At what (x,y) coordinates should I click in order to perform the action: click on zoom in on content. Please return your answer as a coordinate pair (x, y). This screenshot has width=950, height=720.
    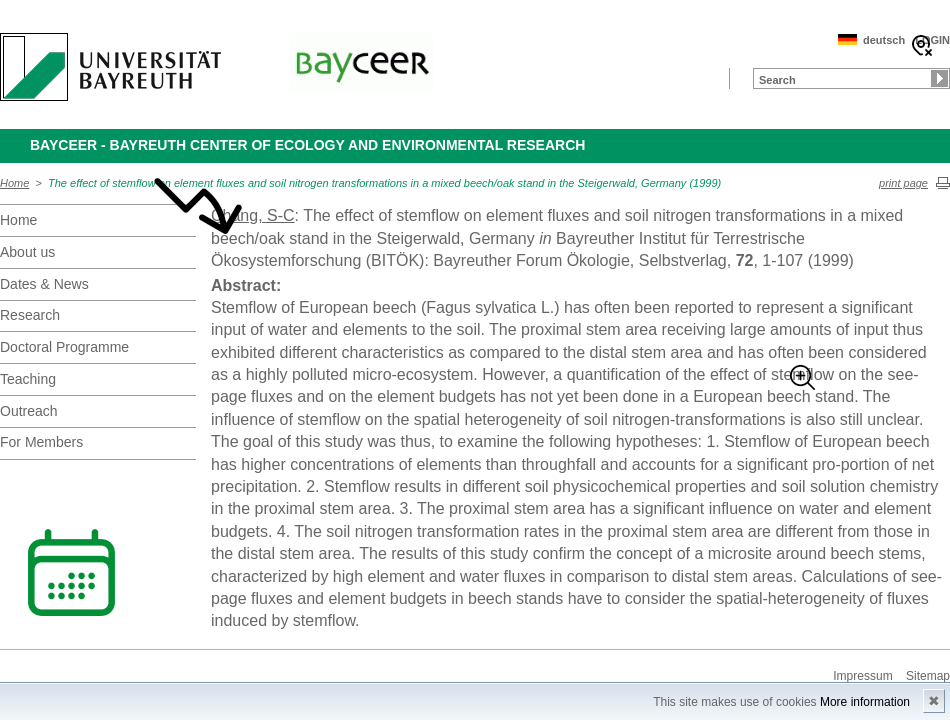
    Looking at the image, I should click on (802, 377).